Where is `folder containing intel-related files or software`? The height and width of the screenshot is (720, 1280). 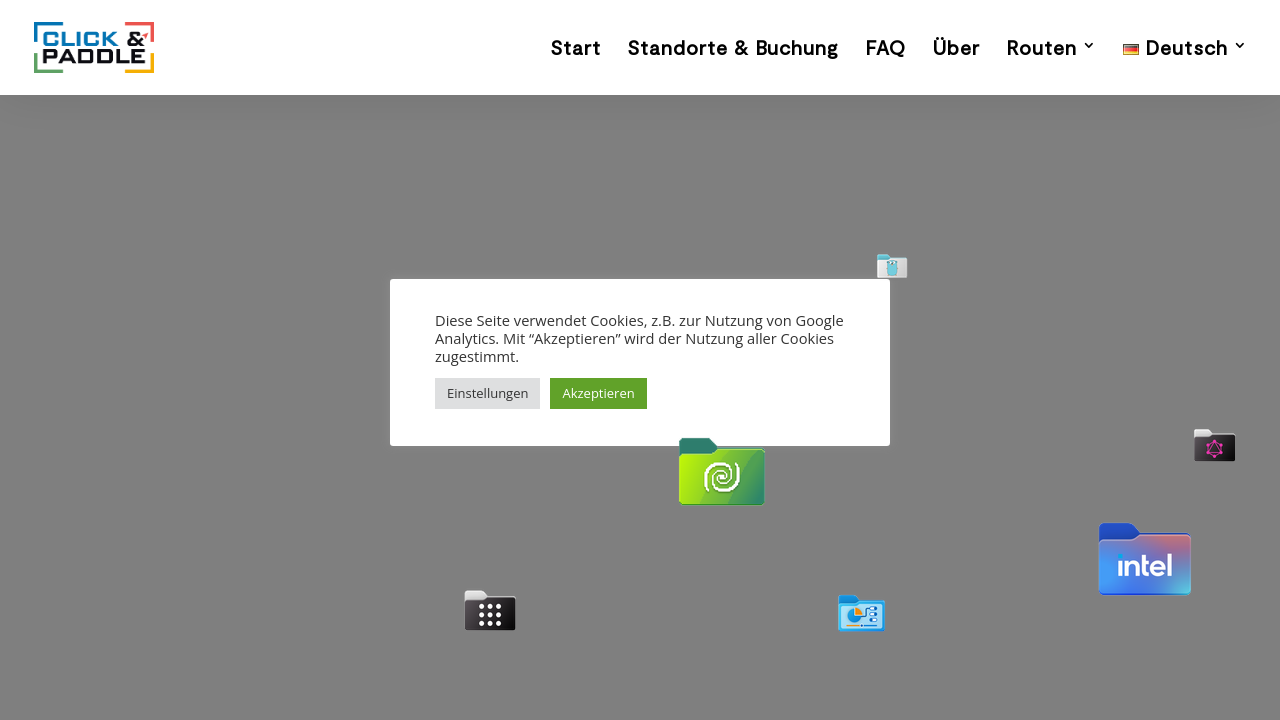
folder containing intel-related files or software is located at coordinates (1144, 561).